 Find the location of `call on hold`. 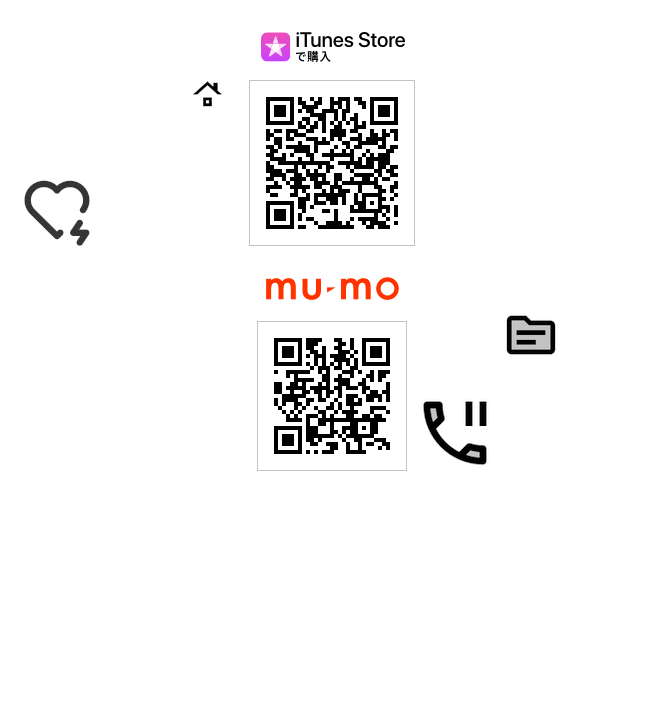

call on hold is located at coordinates (455, 433).